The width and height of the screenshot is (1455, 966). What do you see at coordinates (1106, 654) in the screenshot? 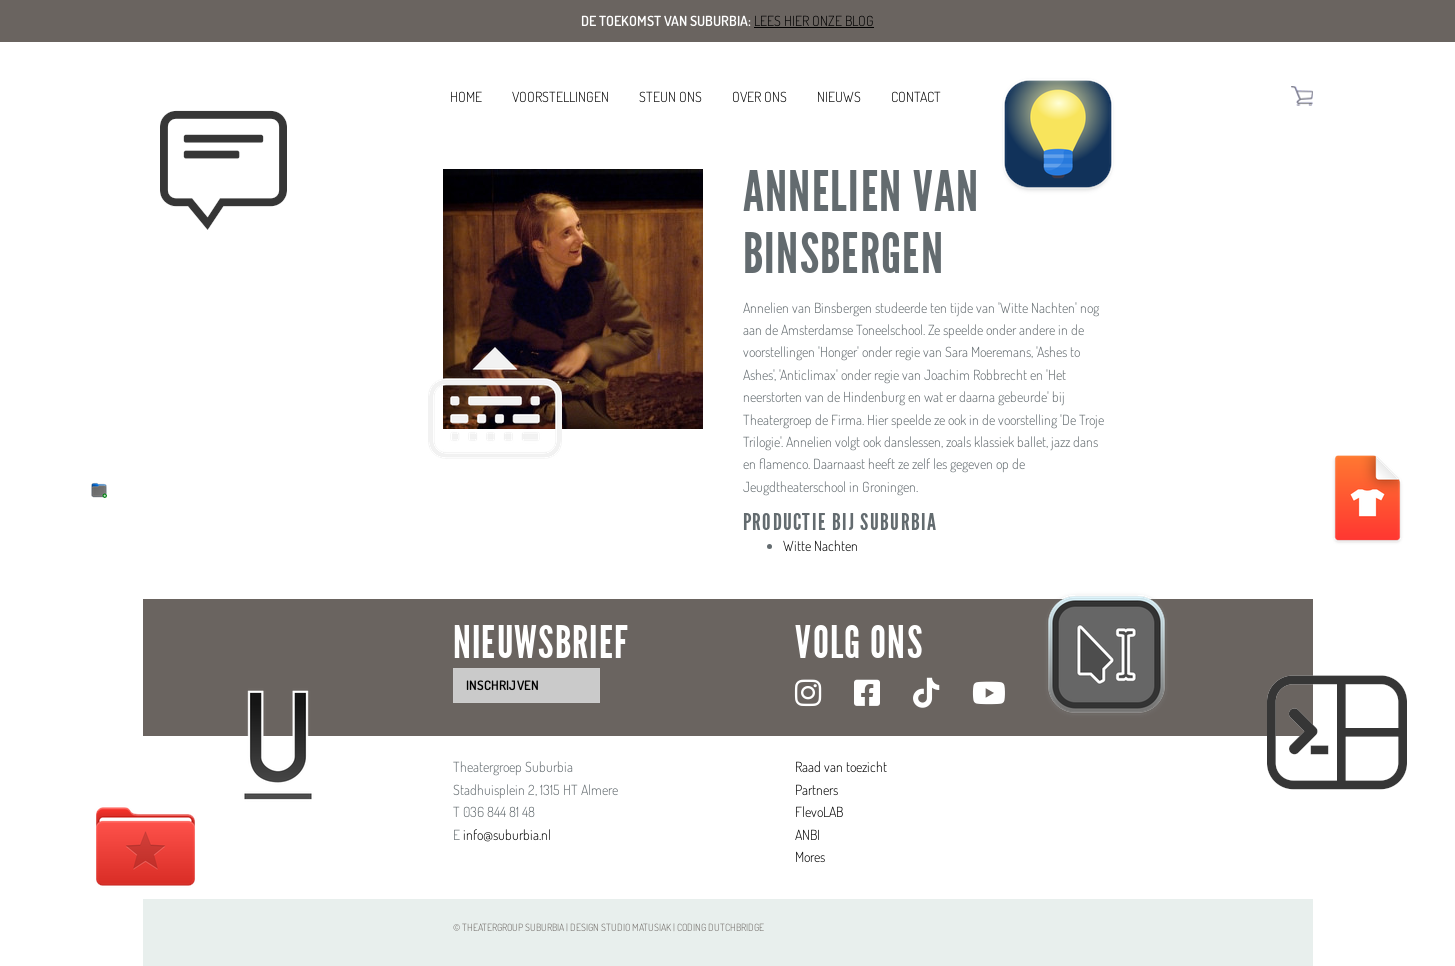
I see `open cursor and pointer preferences` at bounding box center [1106, 654].